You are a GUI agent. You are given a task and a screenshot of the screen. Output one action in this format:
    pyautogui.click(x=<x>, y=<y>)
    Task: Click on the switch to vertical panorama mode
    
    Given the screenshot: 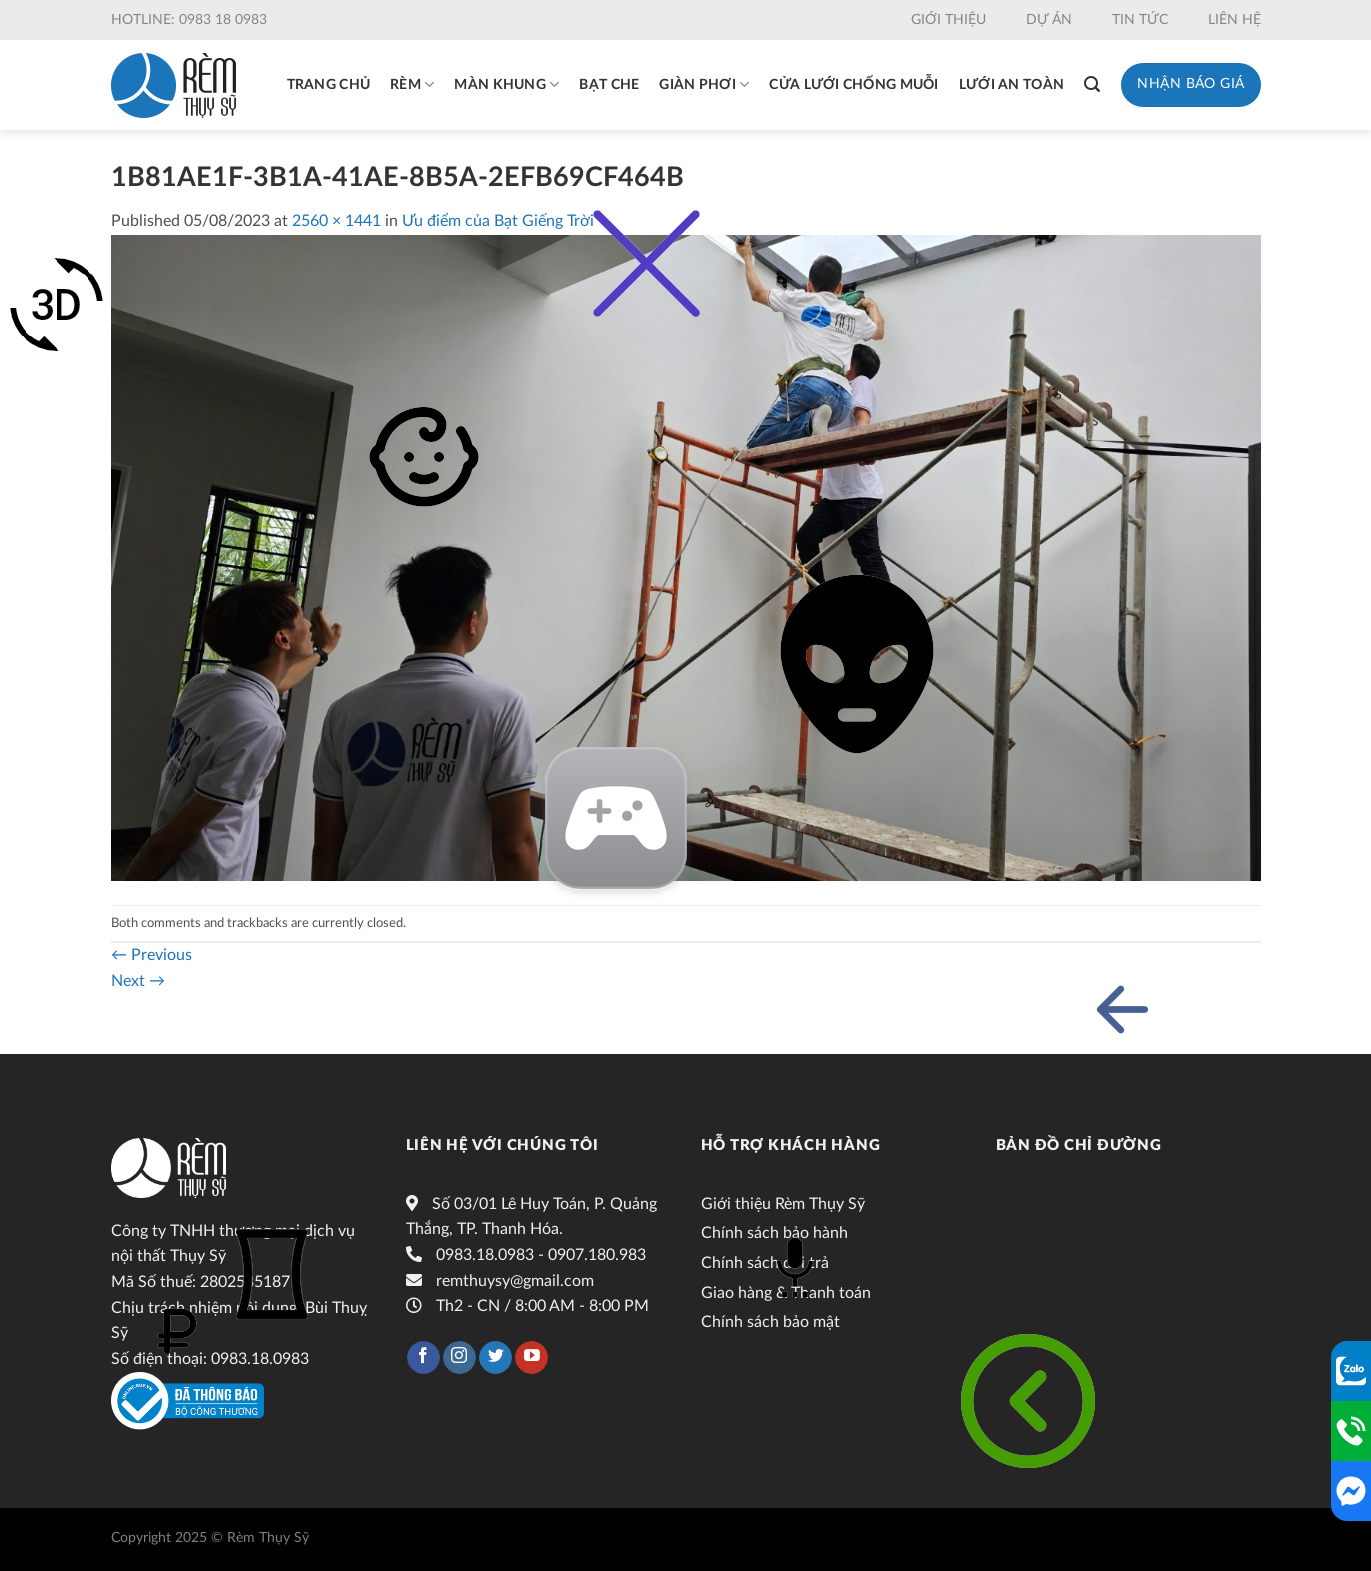 What is the action you would take?
    pyautogui.click(x=272, y=1274)
    